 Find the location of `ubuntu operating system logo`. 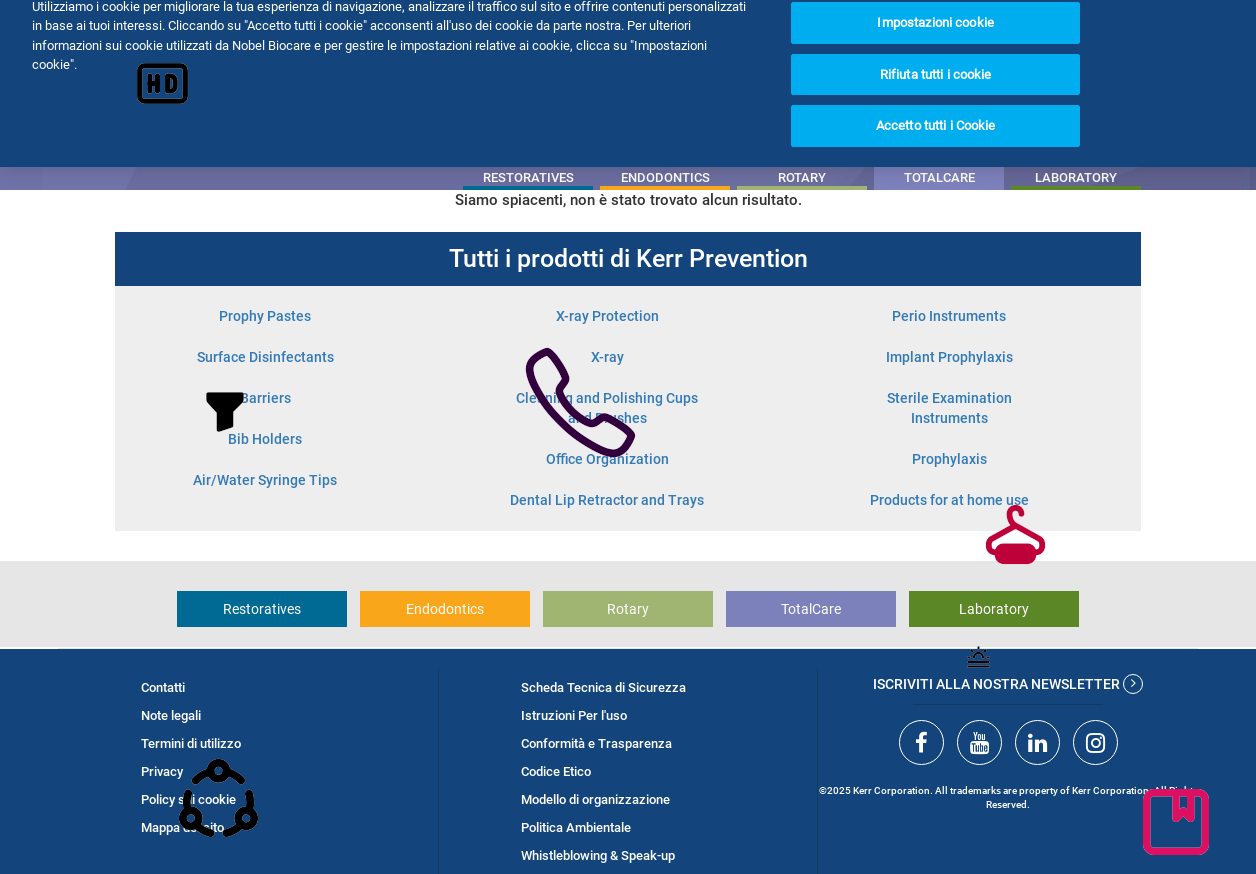

ubuntu operating system logo is located at coordinates (218, 798).